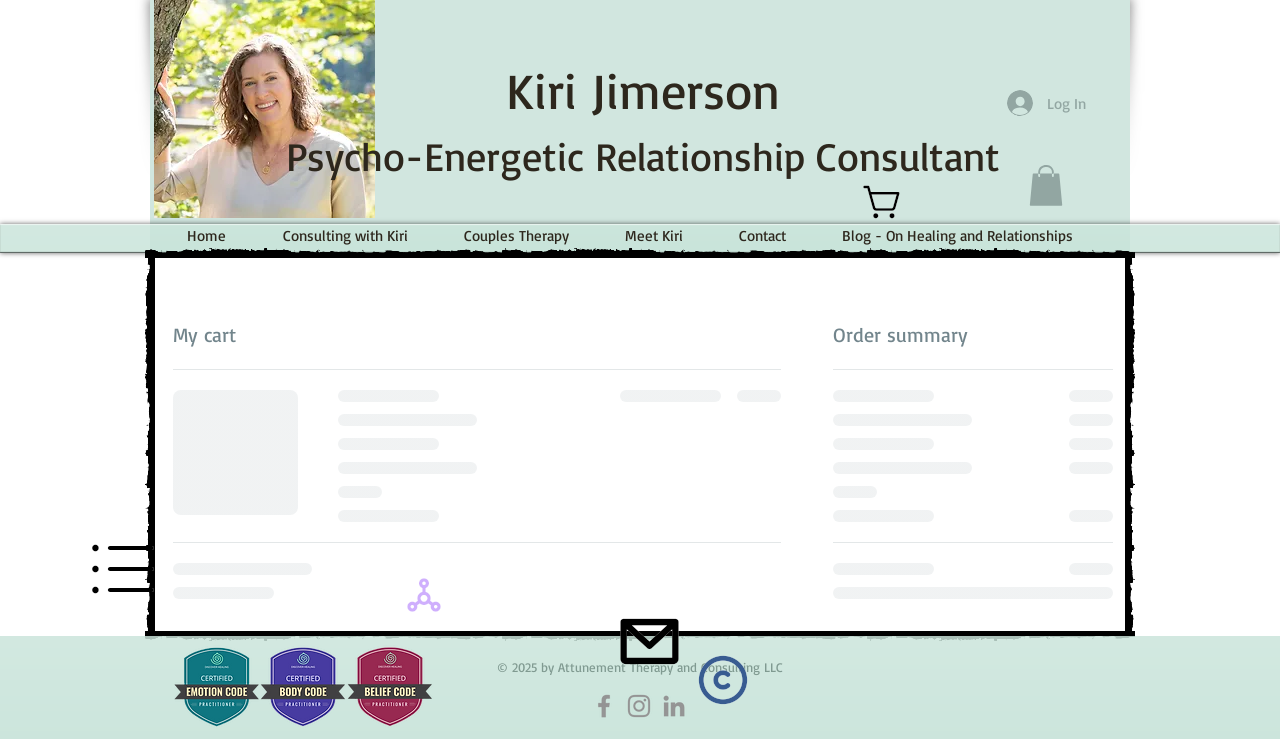  I want to click on view items in a bulleted list format, so click(123, 569).